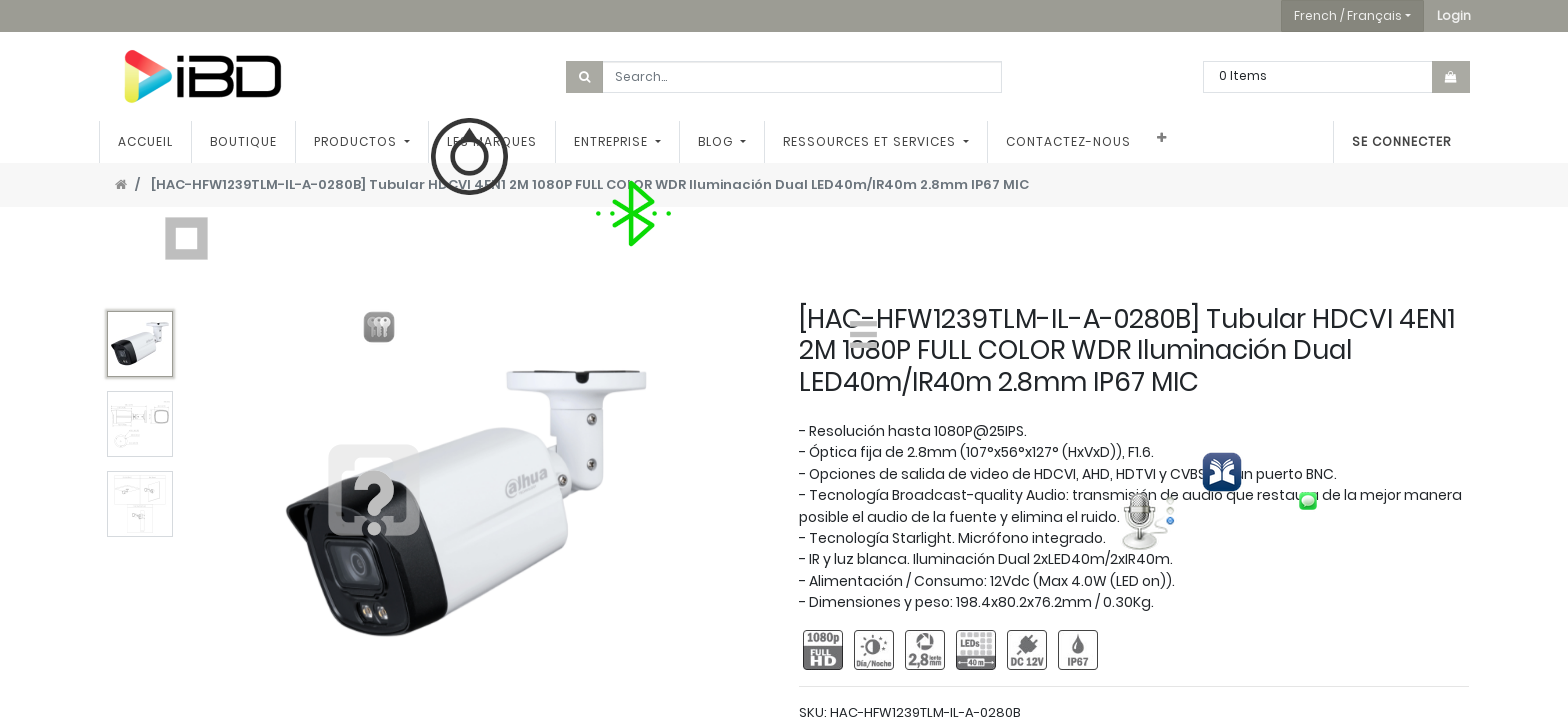 The image size is (1568, 720). What do you see at coordinates (379, 327) in the screenshot?
I see `open the passwords app to manage saved credentials` at bounding box center [379, 327].